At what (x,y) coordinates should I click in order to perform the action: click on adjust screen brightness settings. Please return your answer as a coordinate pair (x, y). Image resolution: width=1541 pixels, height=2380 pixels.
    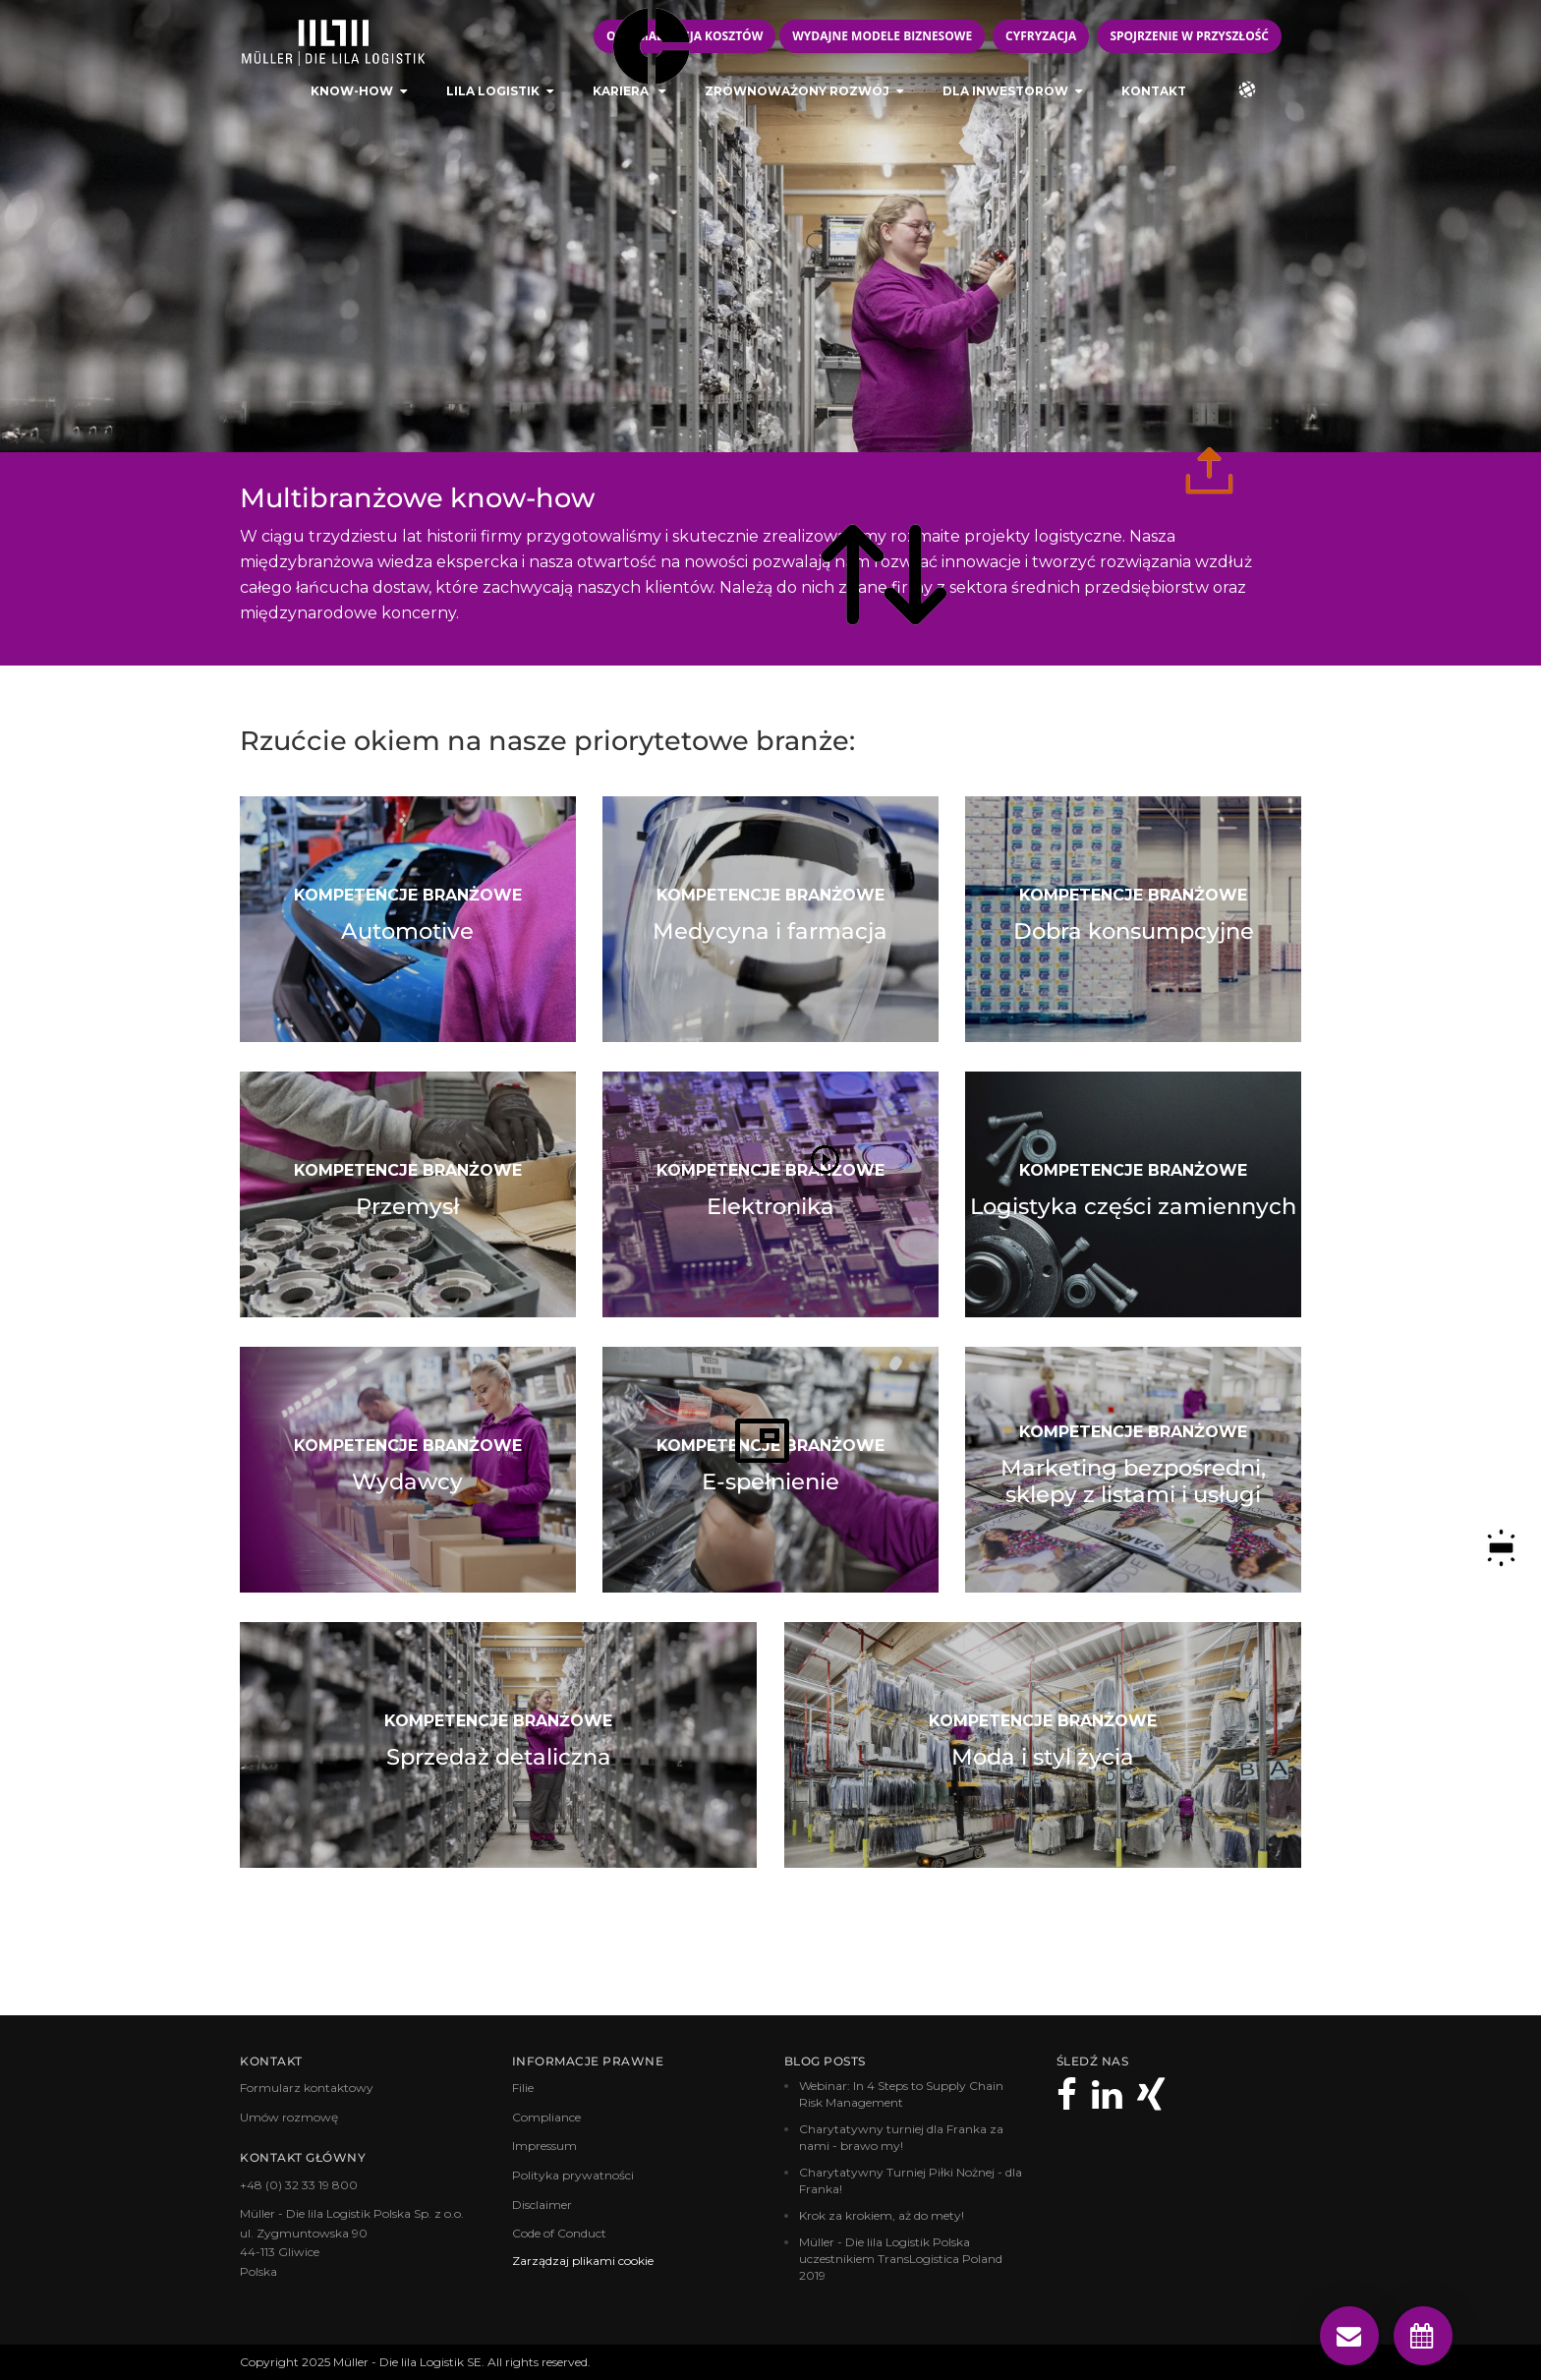
    Looking at the image, I should click on (1501, 1547).